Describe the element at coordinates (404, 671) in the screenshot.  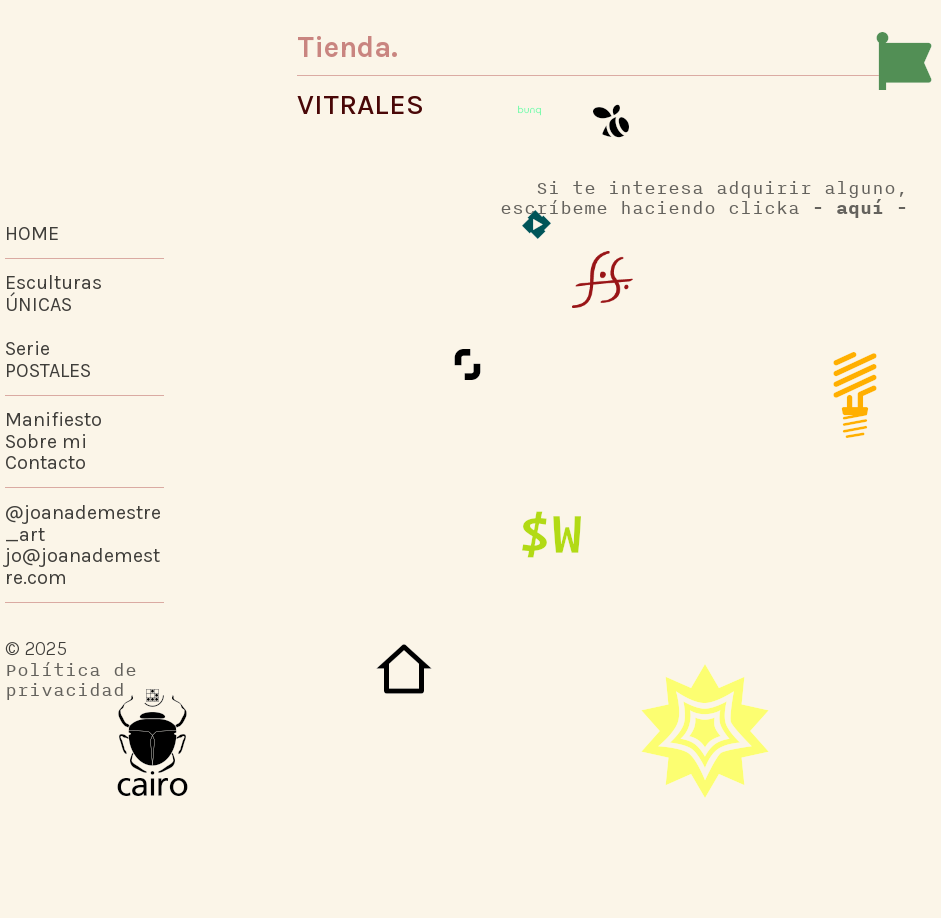
I see `navigate to home screen` at that location.